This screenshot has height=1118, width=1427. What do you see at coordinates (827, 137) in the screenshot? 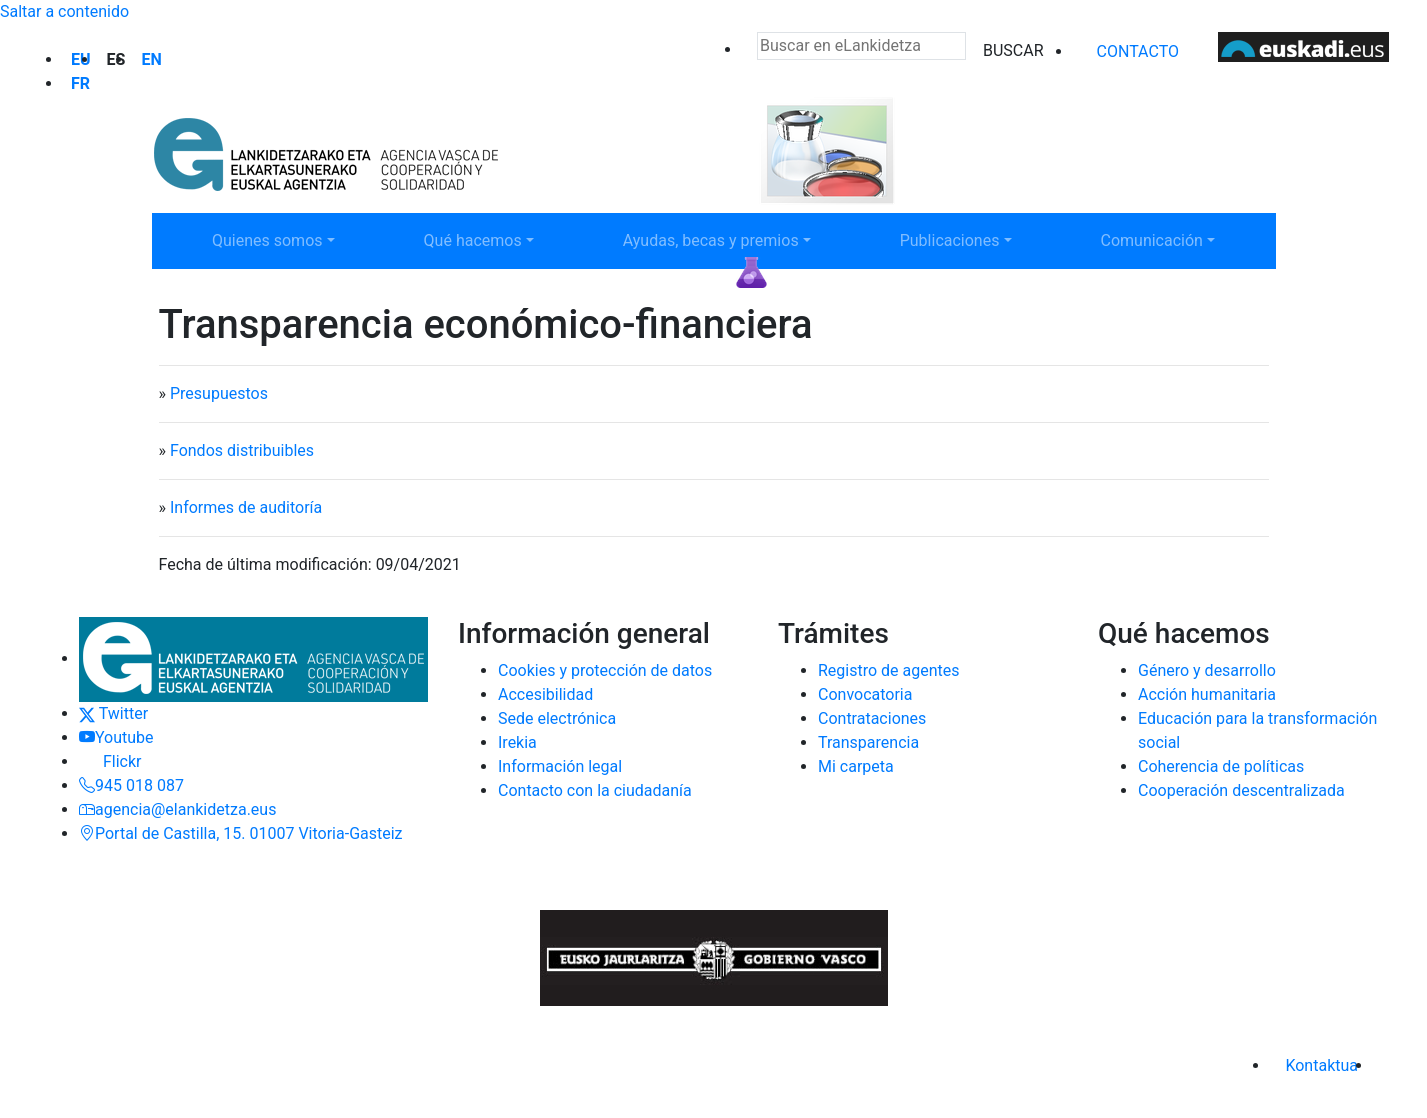
I see `view photos or images` at bounding box center [827, 137].